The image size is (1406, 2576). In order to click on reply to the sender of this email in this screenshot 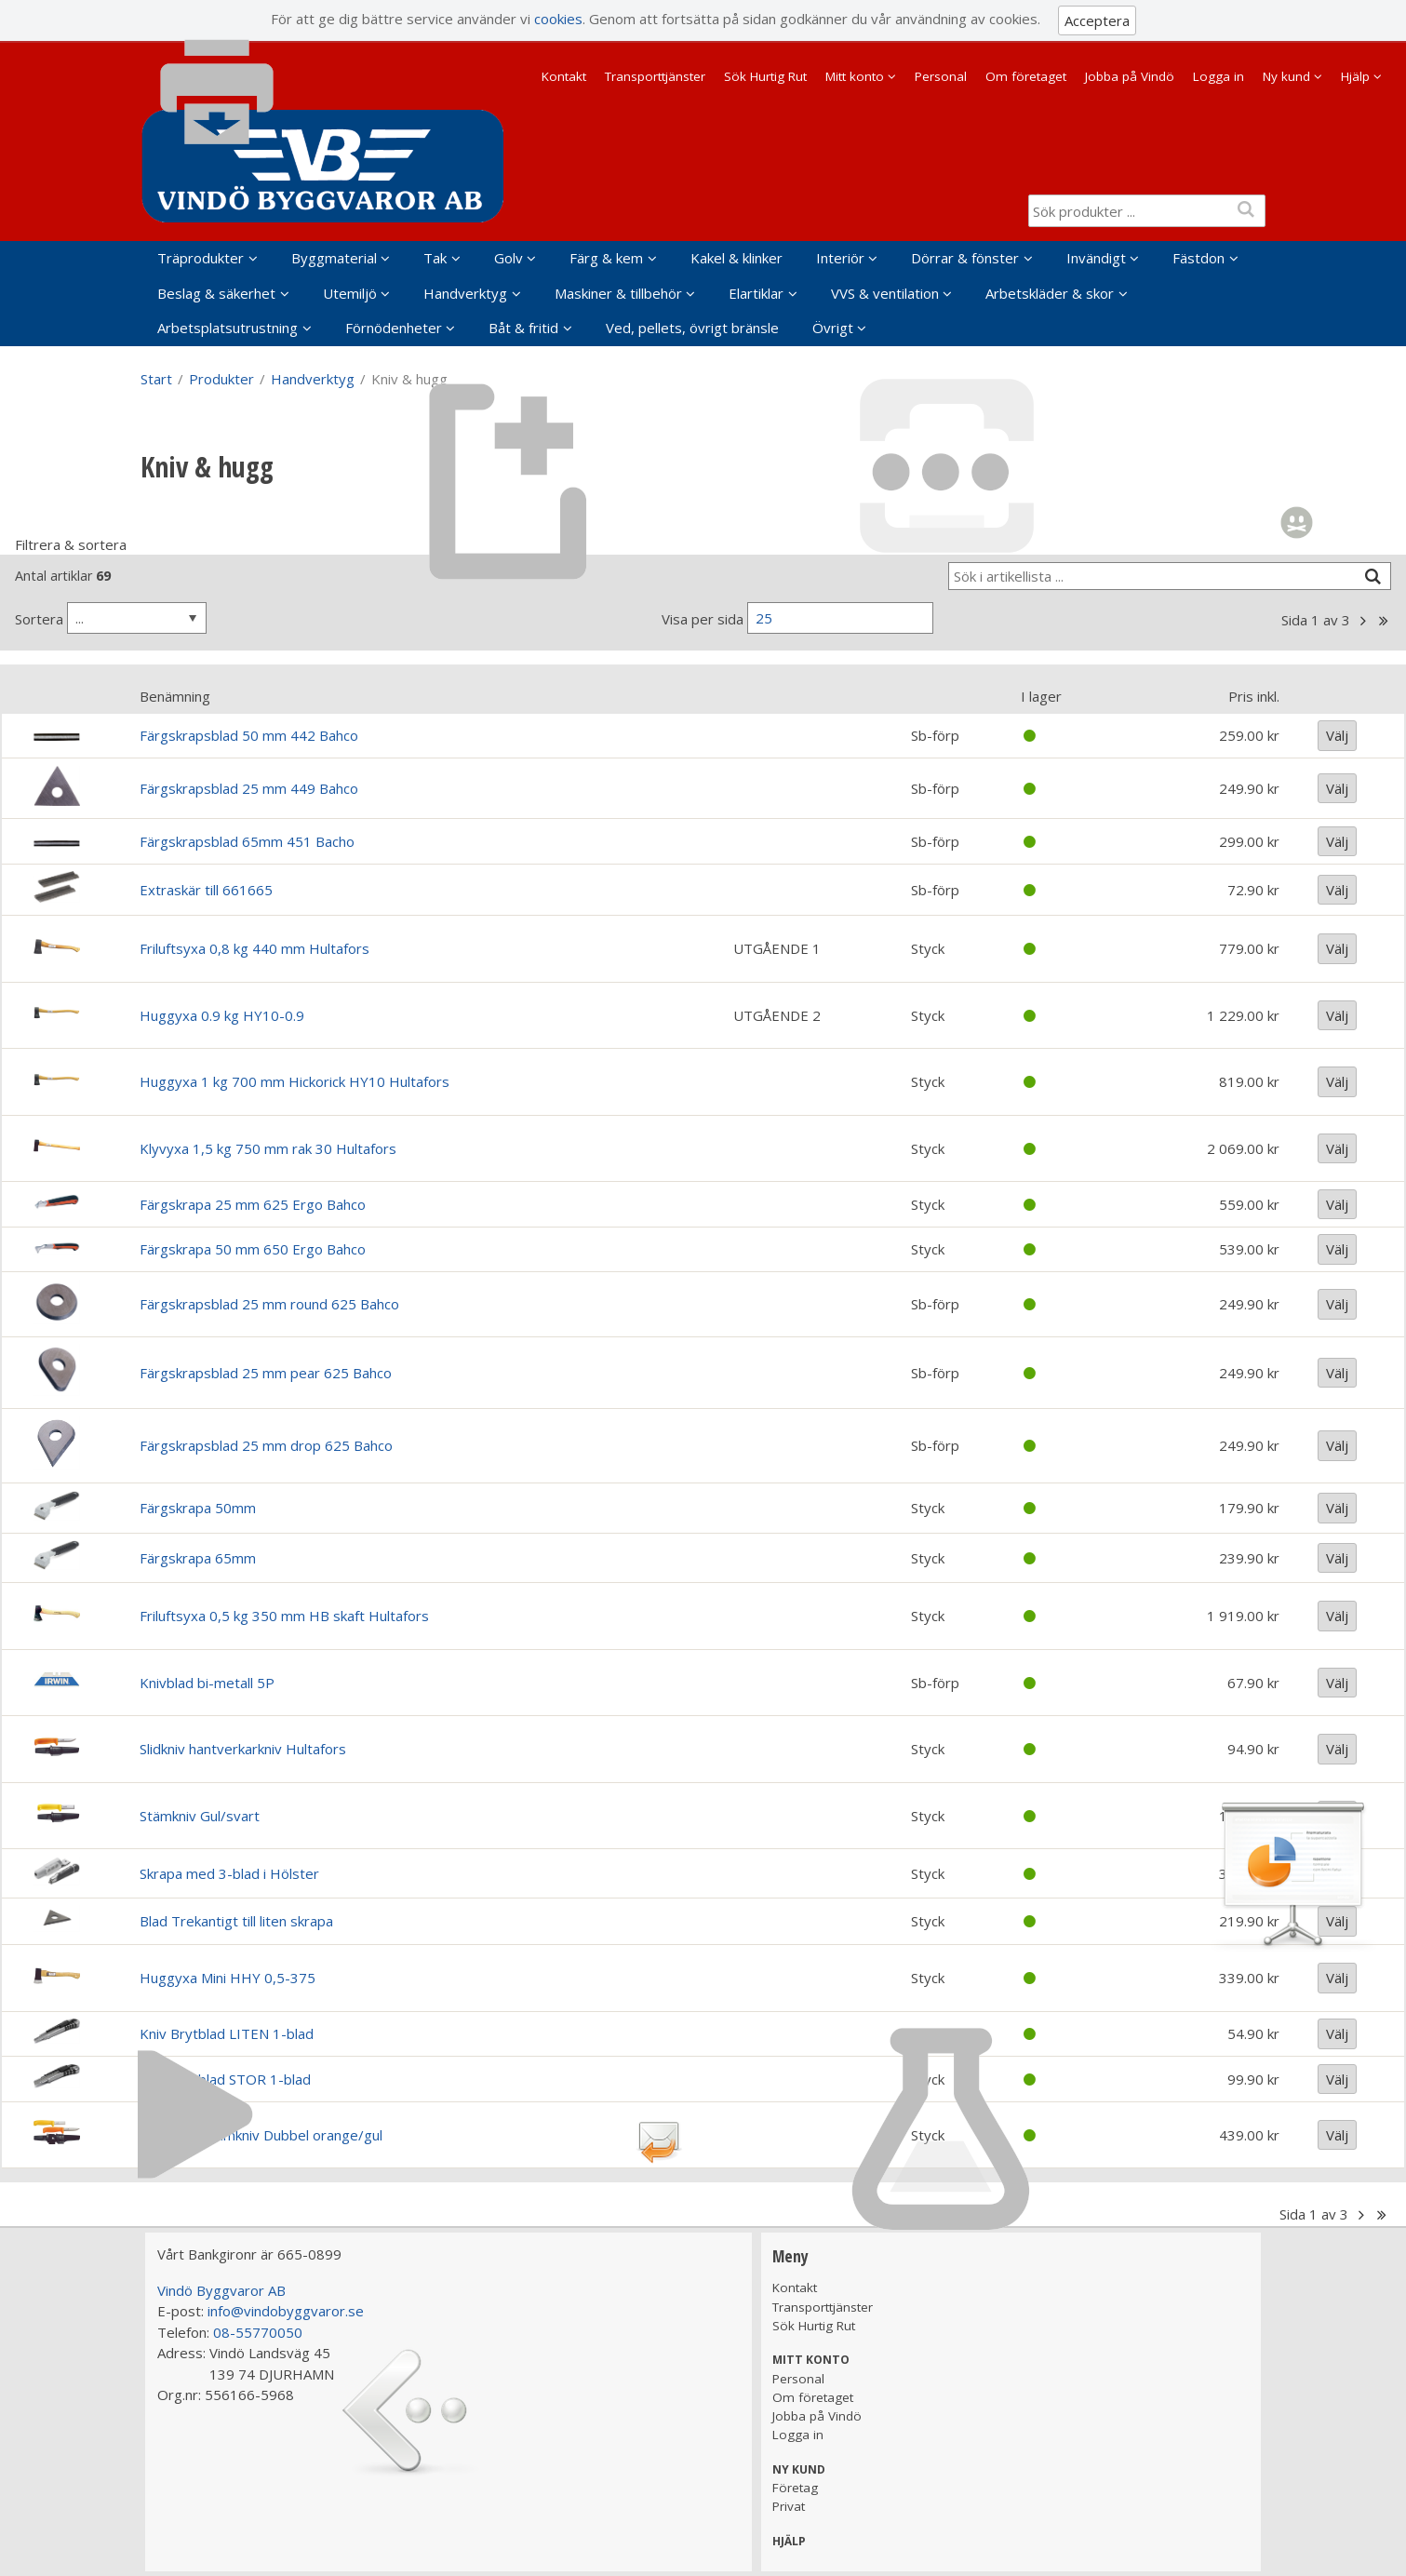, I will do `click(658, 2138)`.